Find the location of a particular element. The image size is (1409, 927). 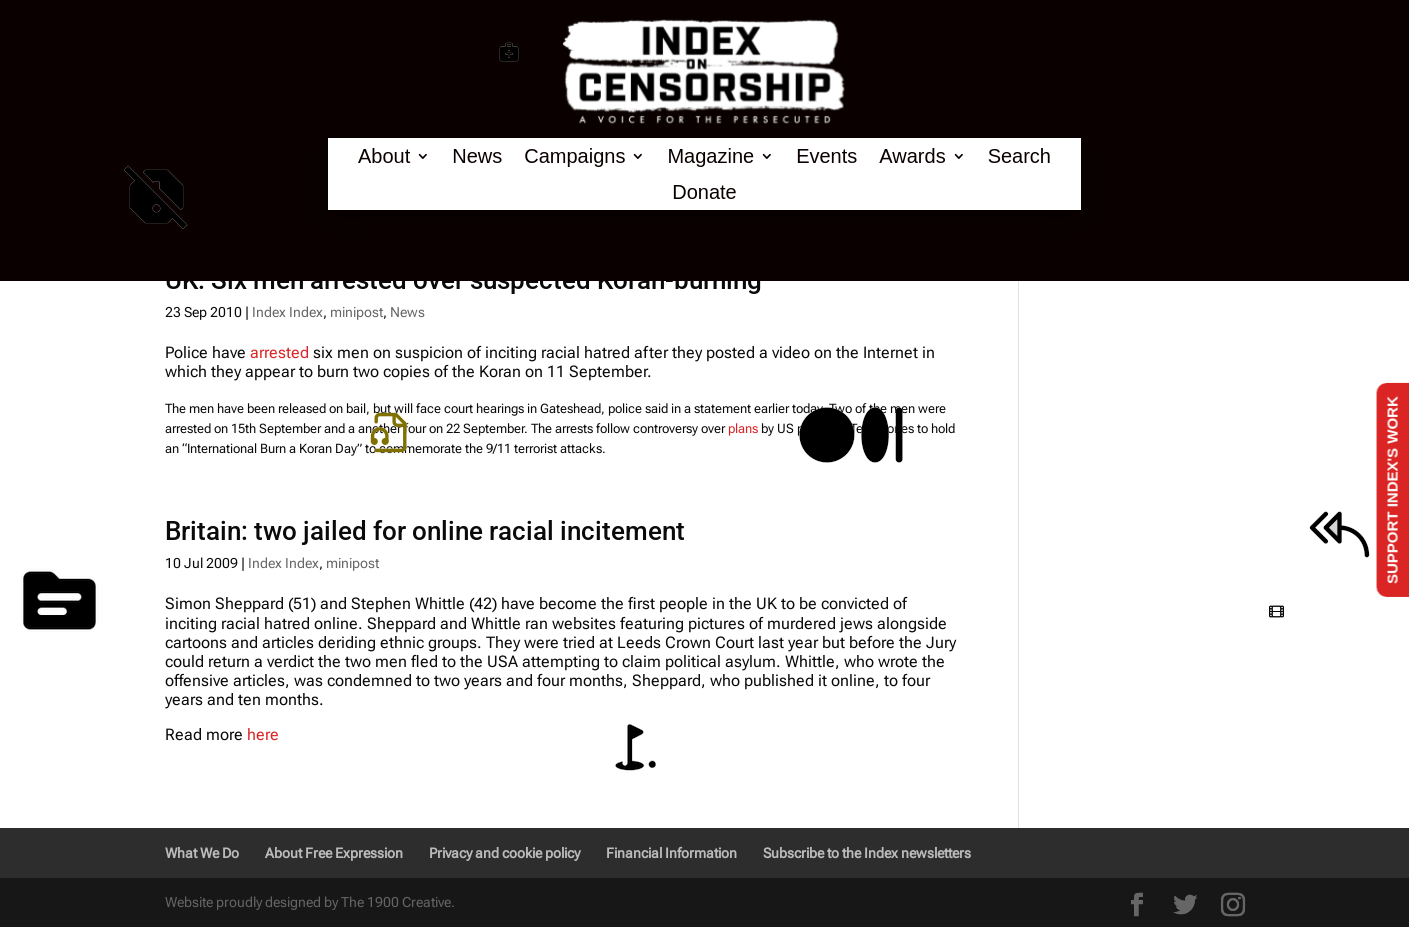

access video or film content is located at coordinates (1276, 611).